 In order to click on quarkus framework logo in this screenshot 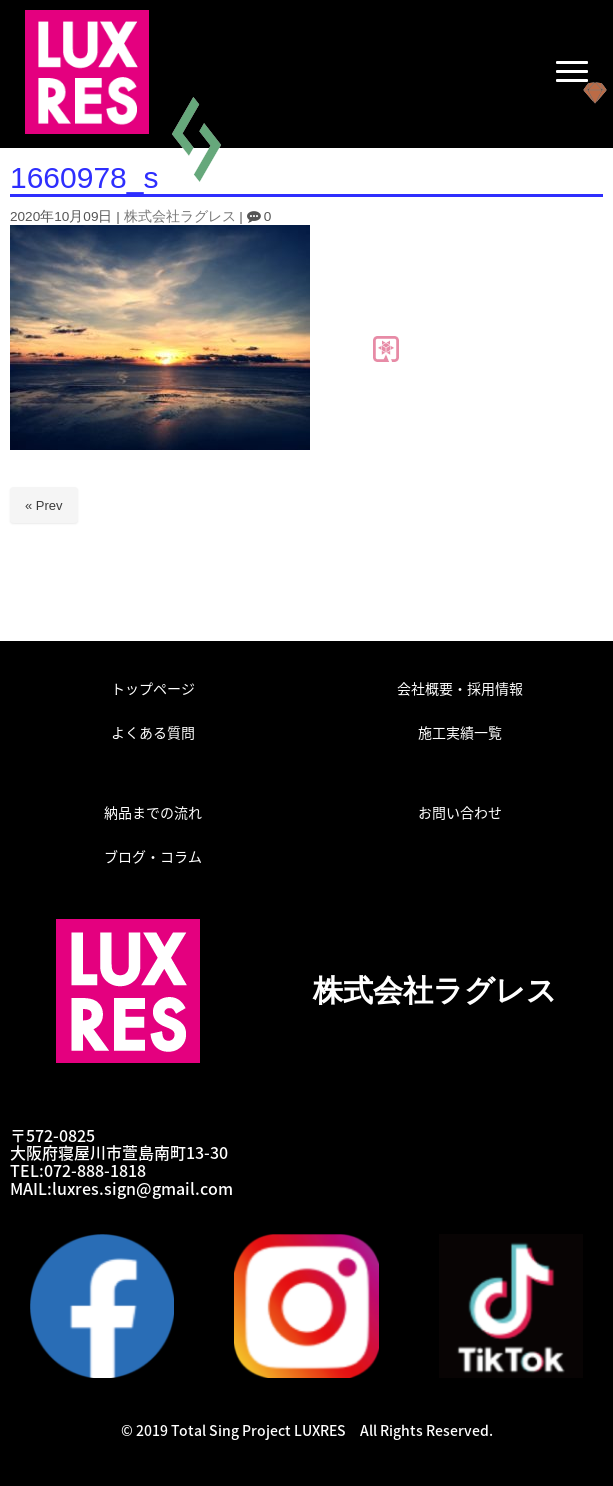, I will do `click(386, 349)`.